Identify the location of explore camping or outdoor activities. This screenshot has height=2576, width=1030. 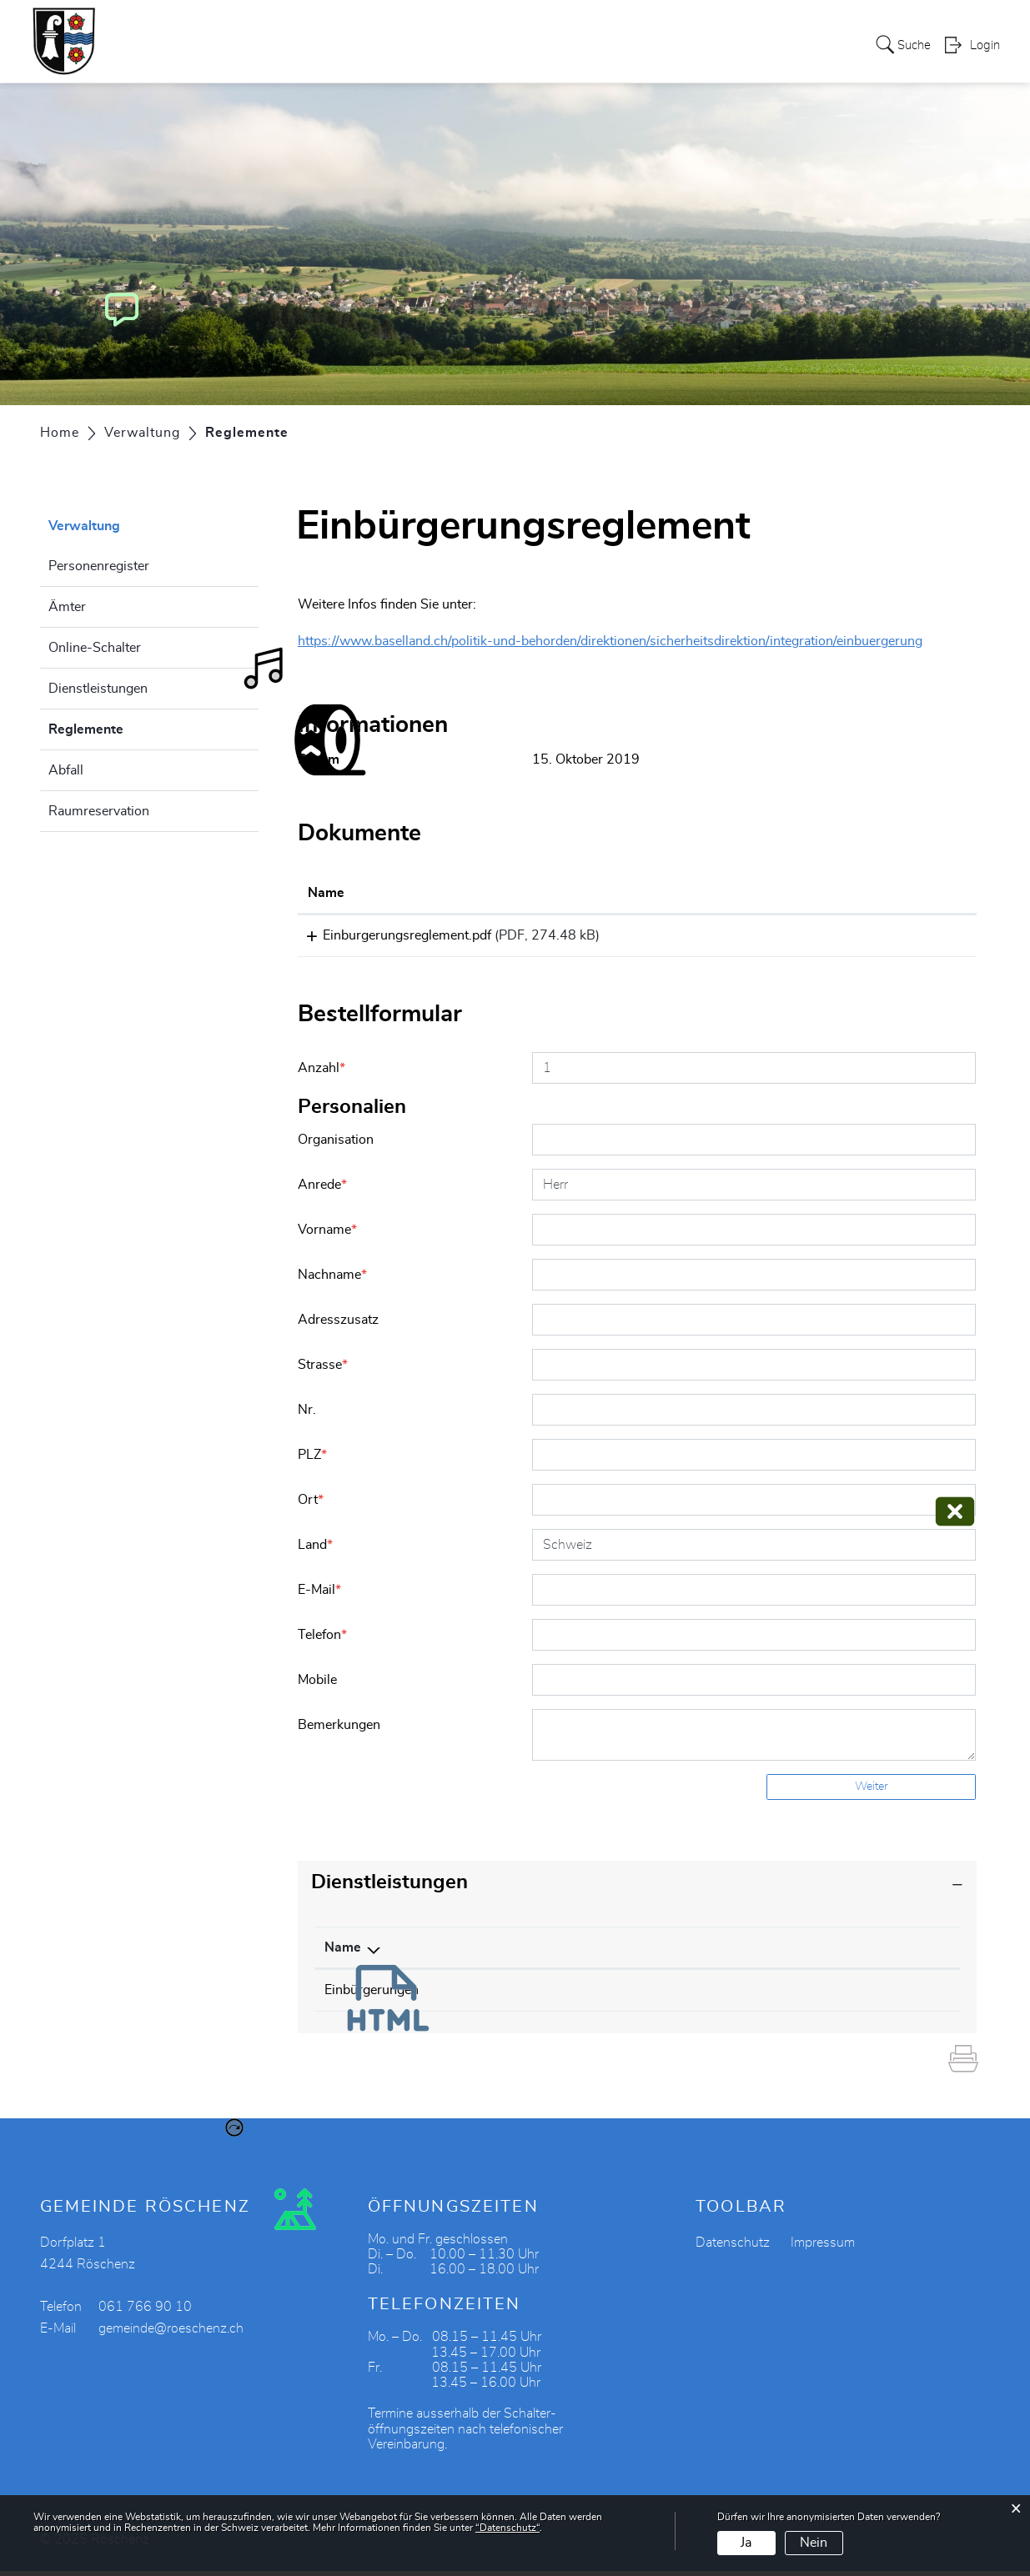
(295, 2209).